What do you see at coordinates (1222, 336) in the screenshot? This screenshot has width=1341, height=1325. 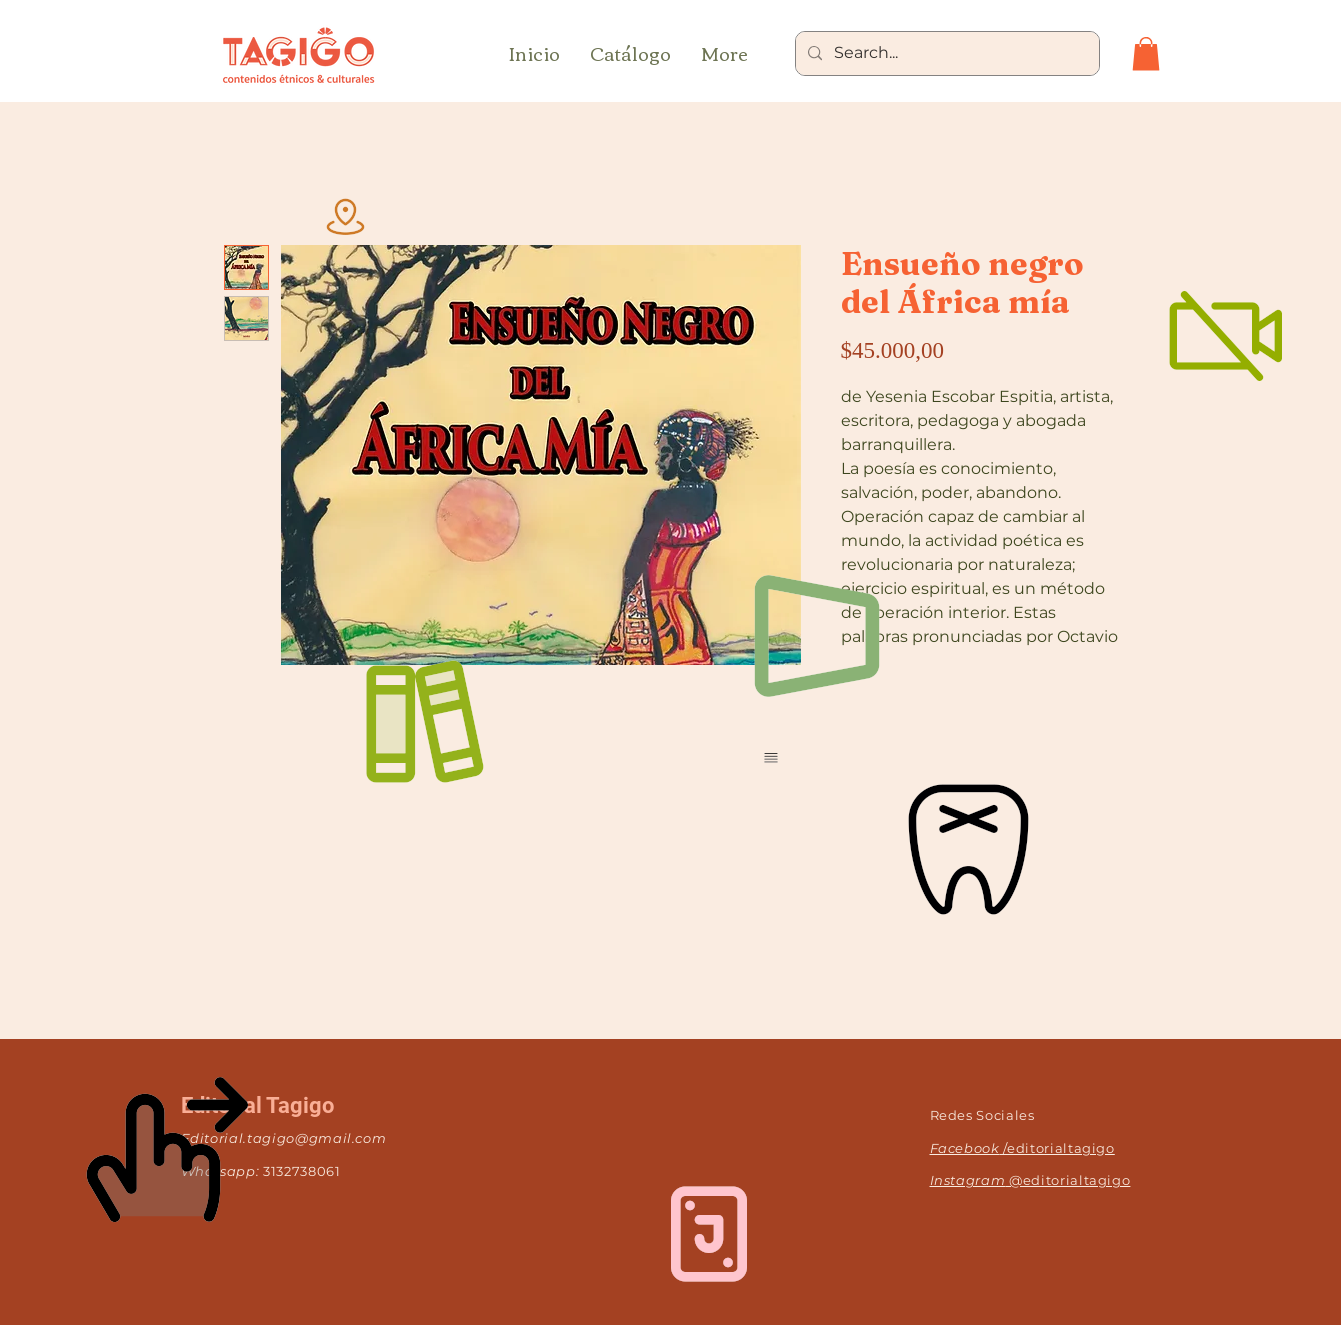 I see `turn off camera or disable video` at bounding box center [1222, 336].